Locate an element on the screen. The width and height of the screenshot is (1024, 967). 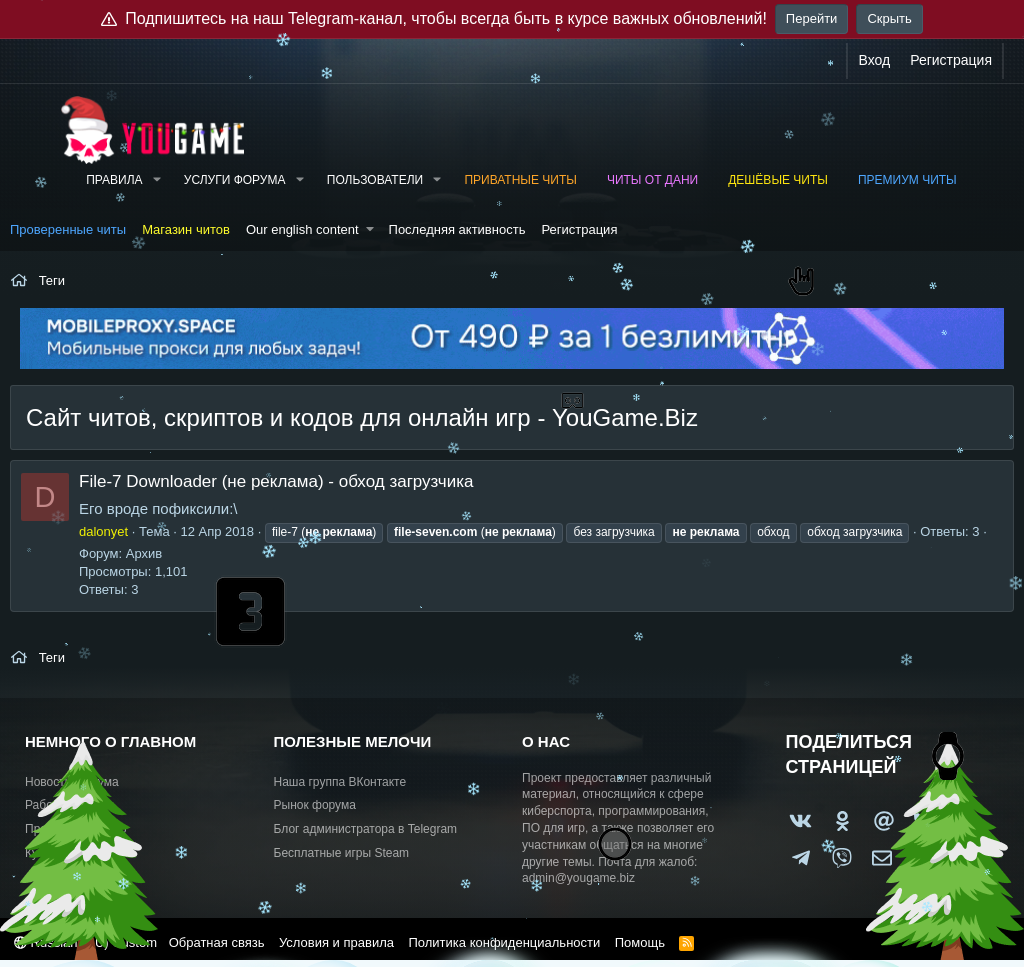
unselected radio button option is located at coordinates (615, 844).